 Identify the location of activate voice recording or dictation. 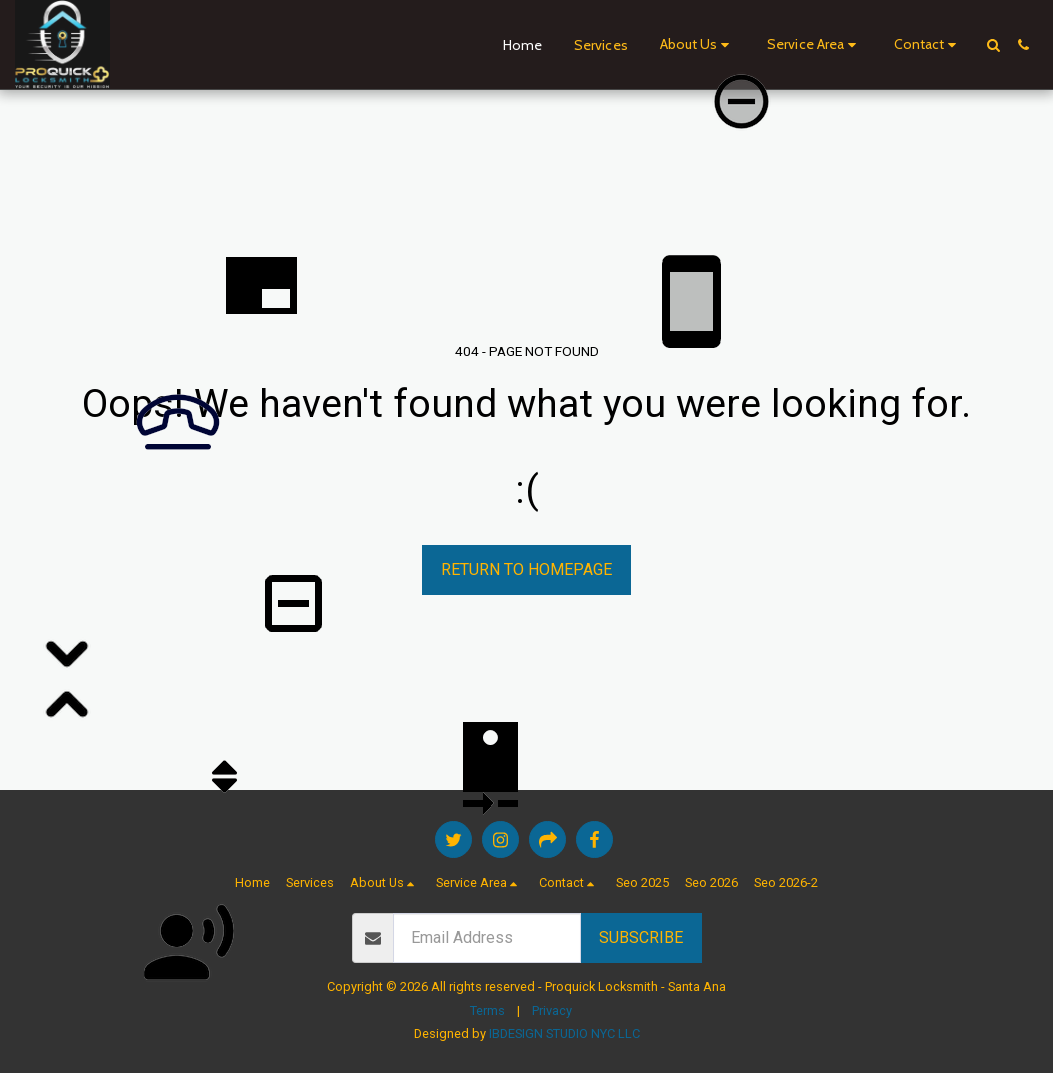
(189, 943).